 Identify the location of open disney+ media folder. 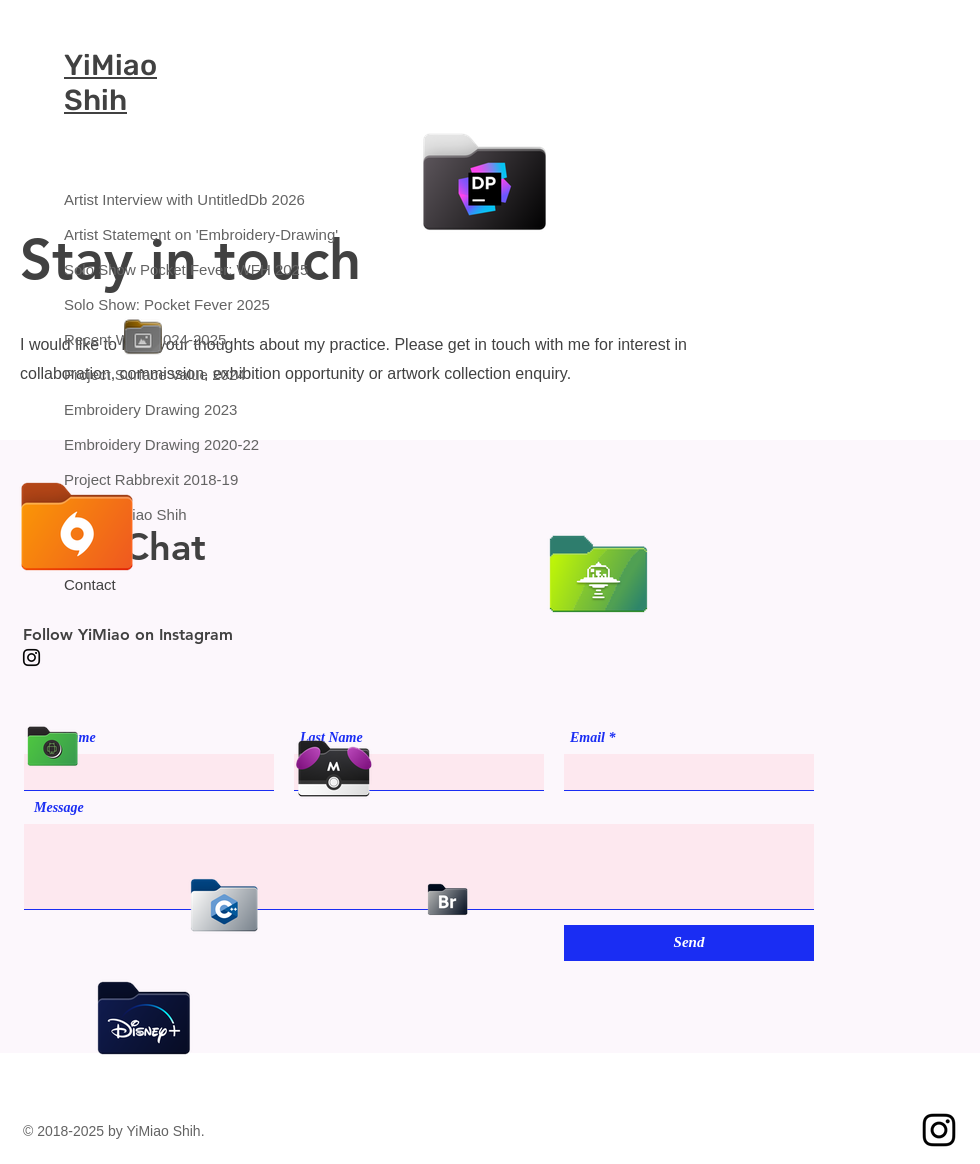
(143, 1020).